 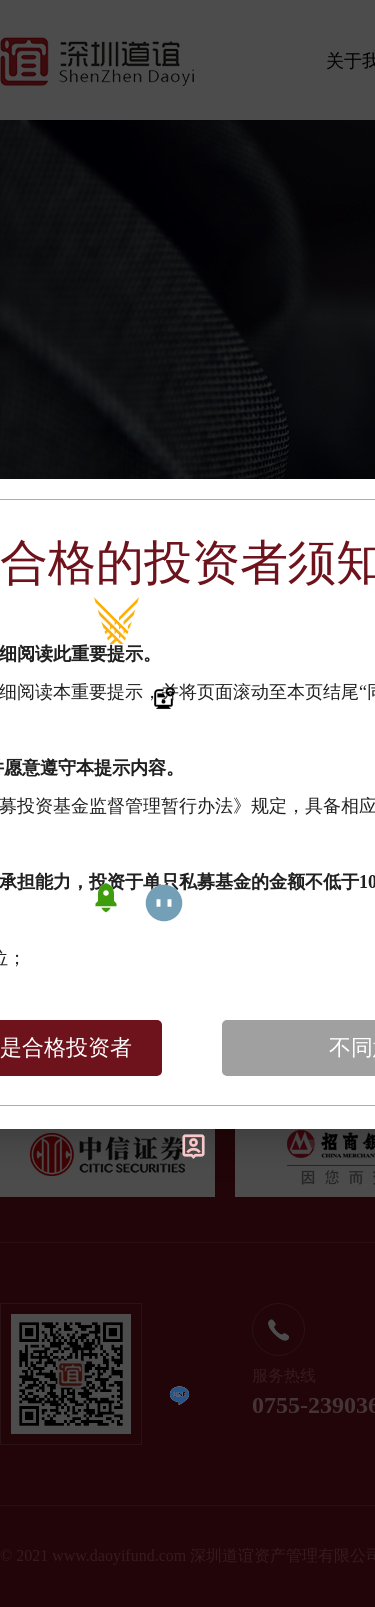 I want to click on open the LINE messaging app, so click(x=179, y=1395).